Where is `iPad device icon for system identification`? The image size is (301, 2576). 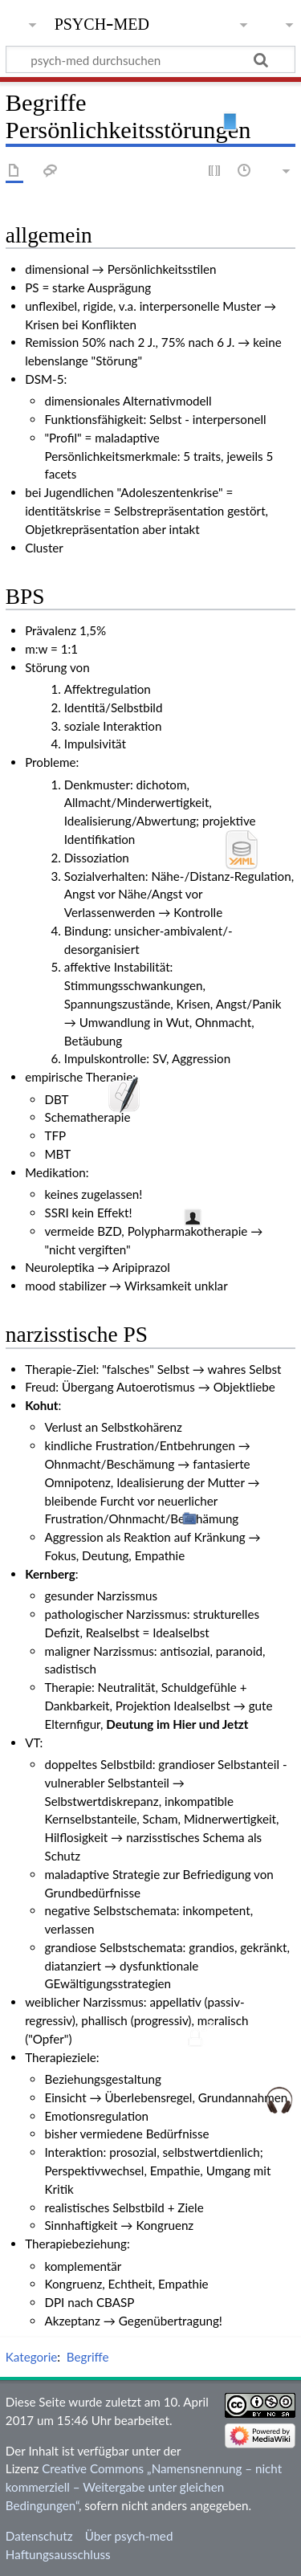
iPad device icon for system identification is located at coordinates (230, 121).